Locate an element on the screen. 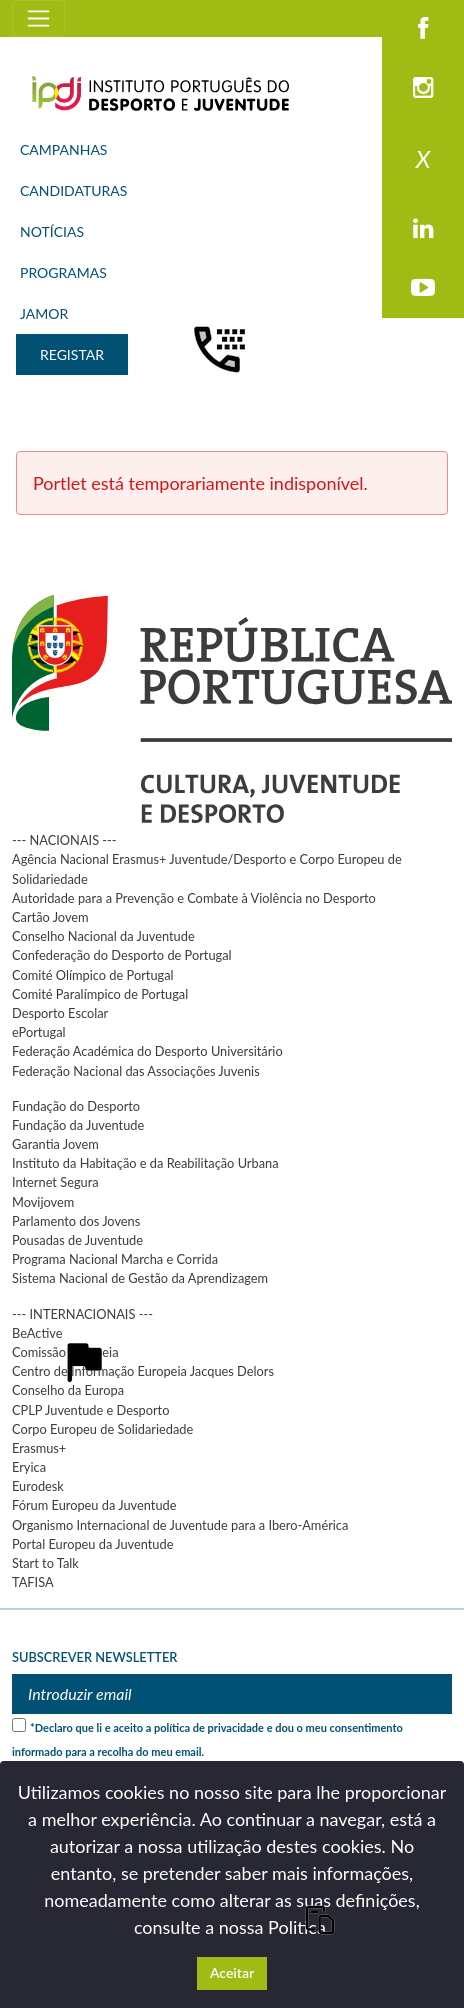 The image size is (464, 2008). flag or bookmark this item is located at coordinates (83, 1361).